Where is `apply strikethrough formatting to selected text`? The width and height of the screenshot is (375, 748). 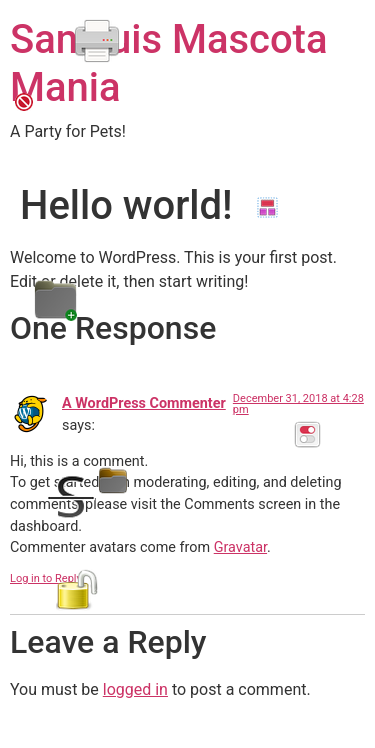 apply strikethrough formatting to selected text is located at coordinates (71, 498).